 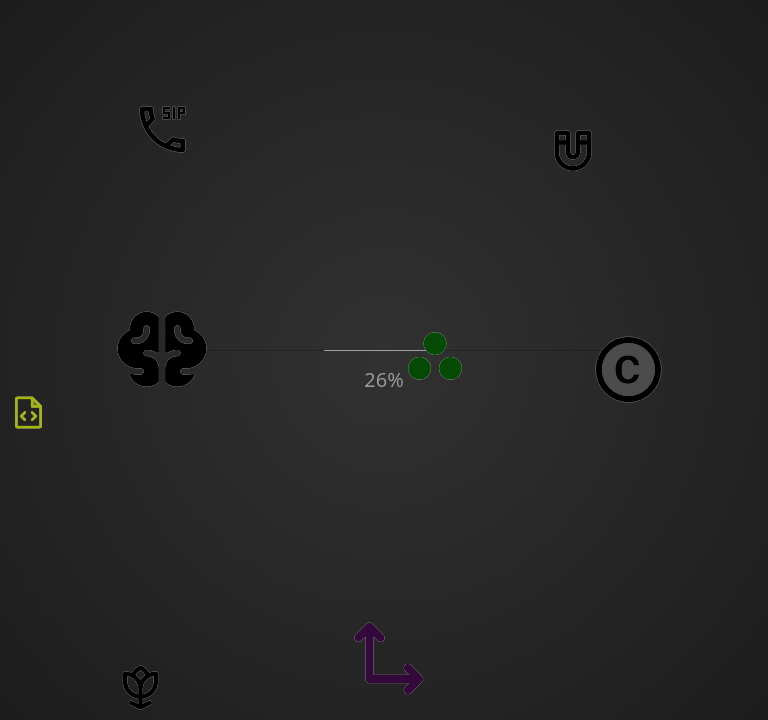 What do you see at coordinates (435, 357) in the screenshot?
I see `view grouped items or collections` at bounding box center [435, 357].